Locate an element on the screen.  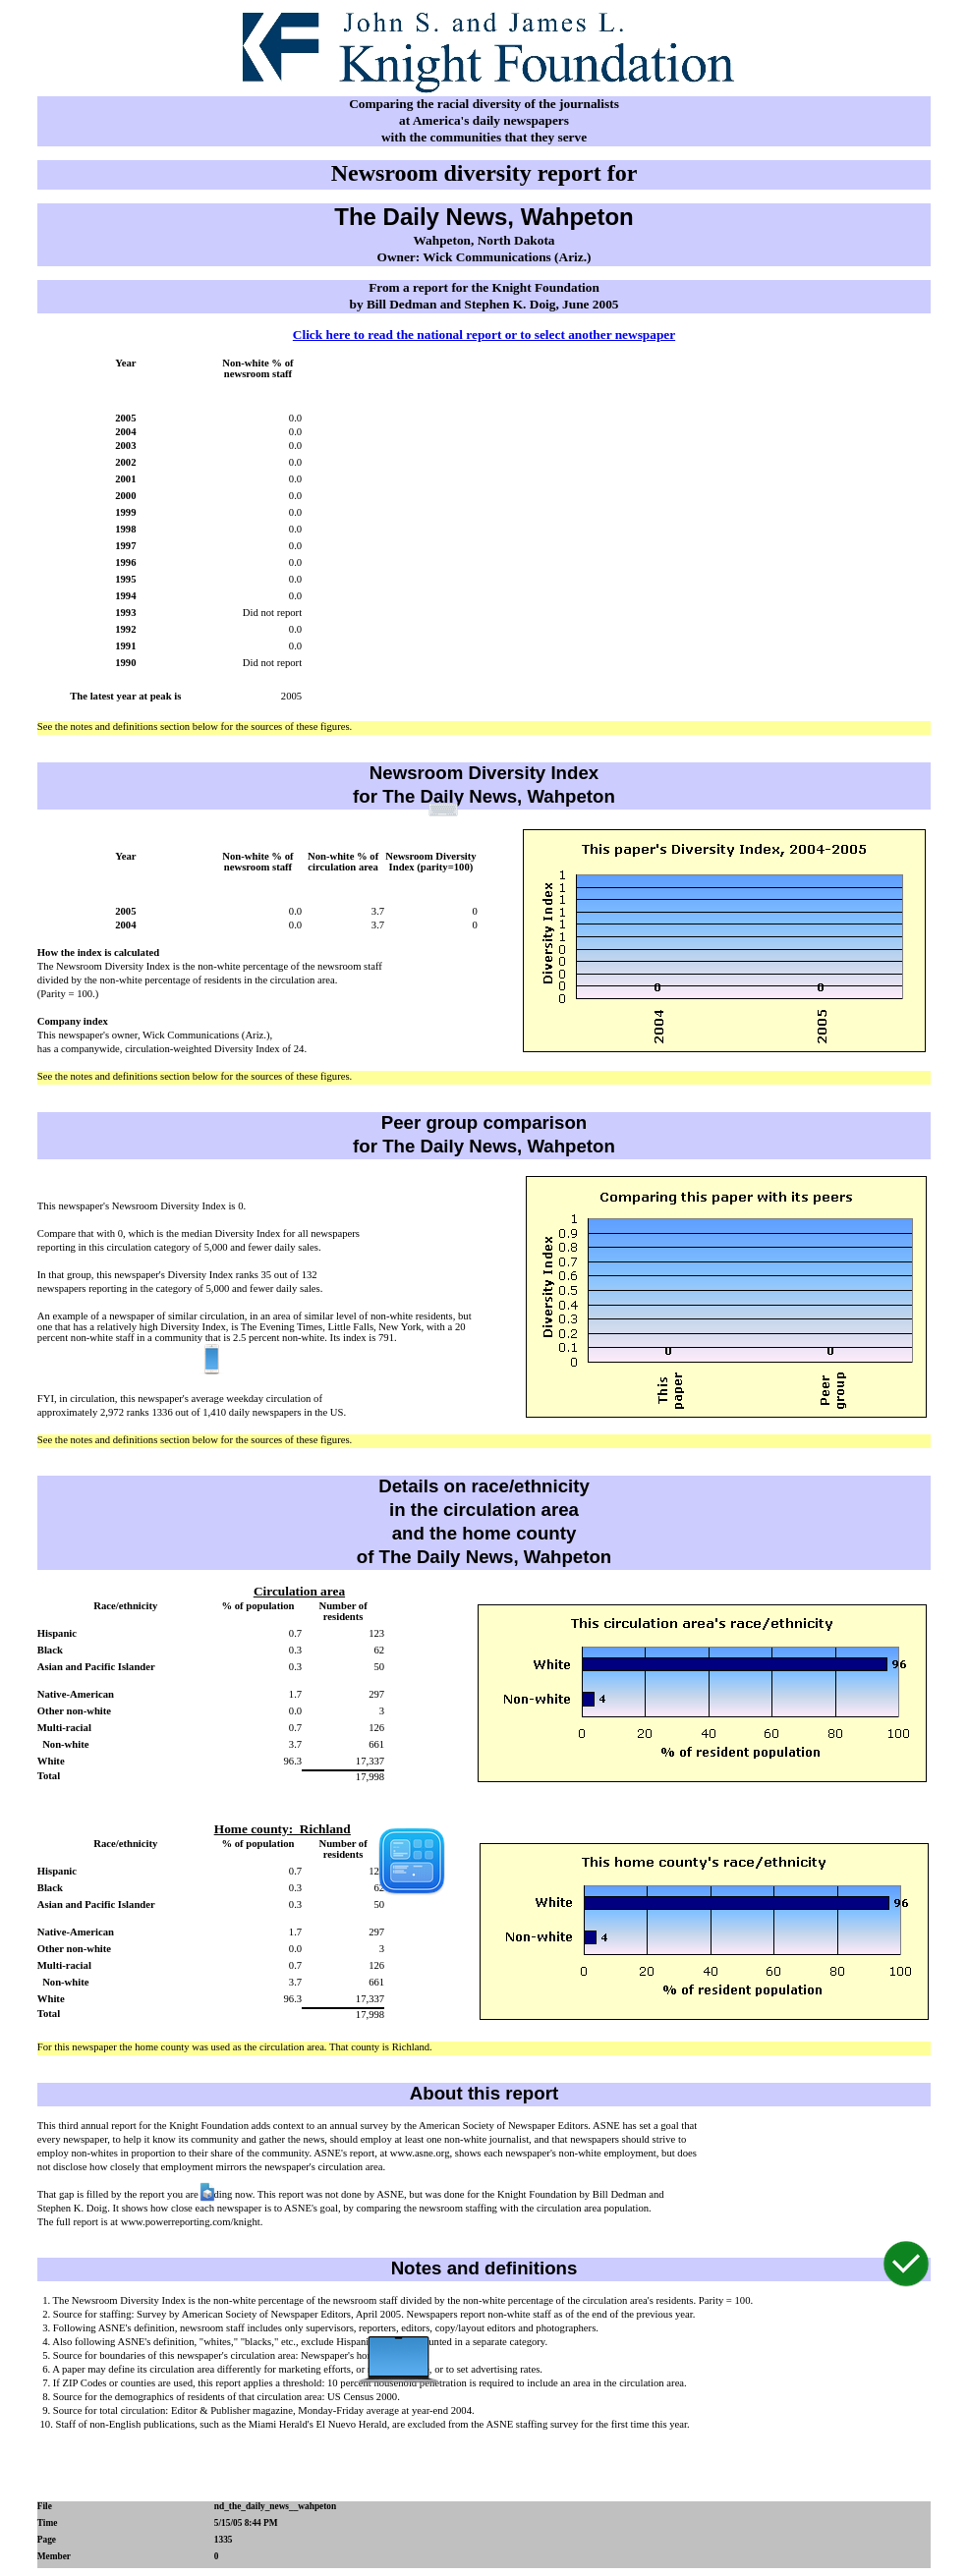
flatpak application reference file is located at coordinates (207, 2192).